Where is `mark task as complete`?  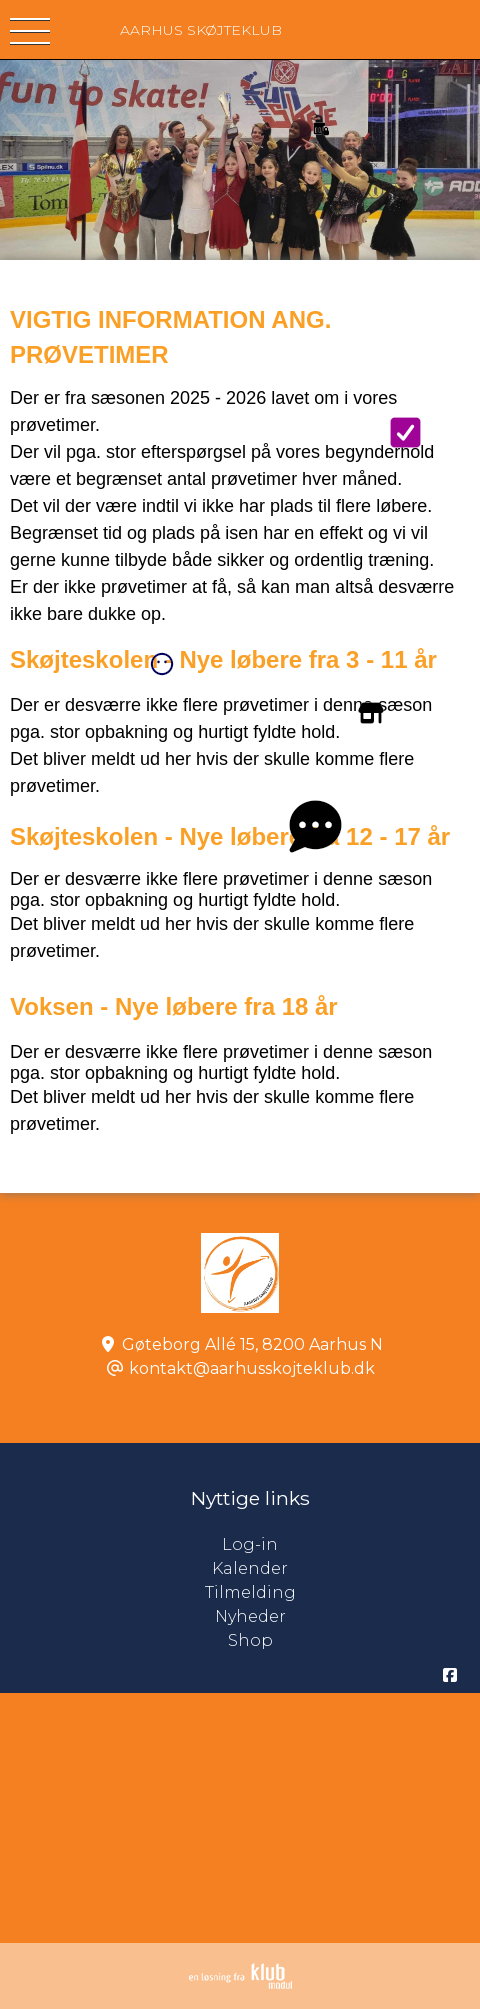
mark task as complete is located at coordinates (405, 432).